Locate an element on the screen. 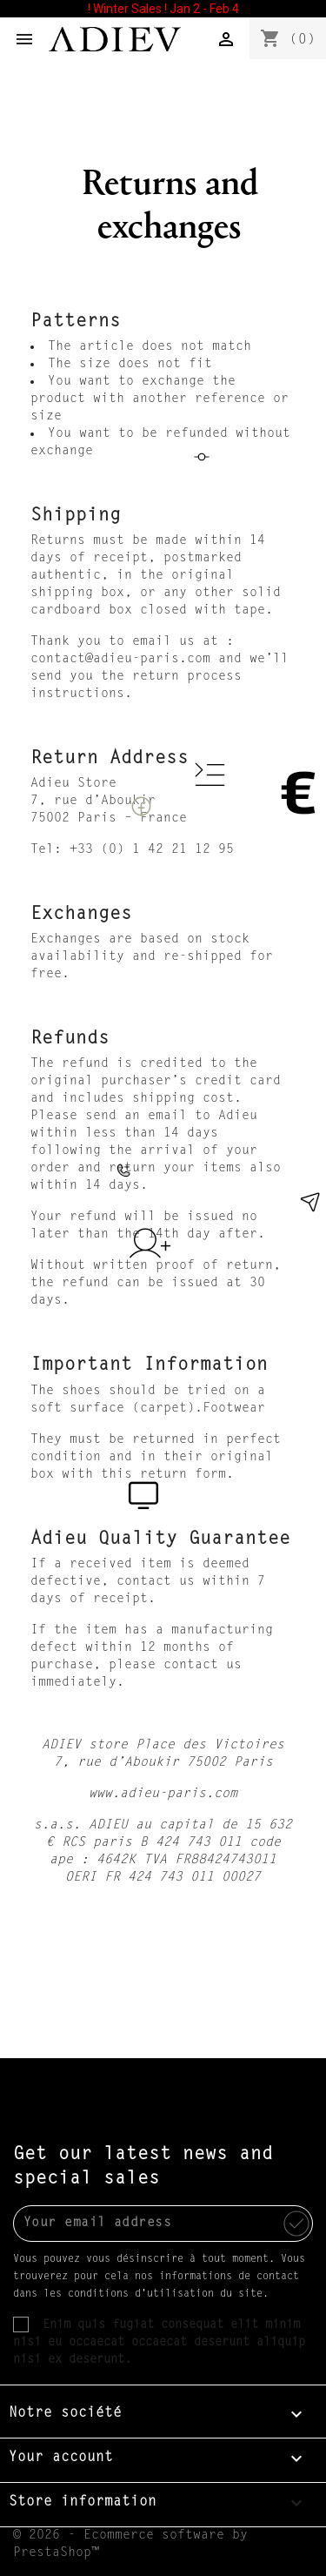  add a new contact is located at coordinates (123, 1170).